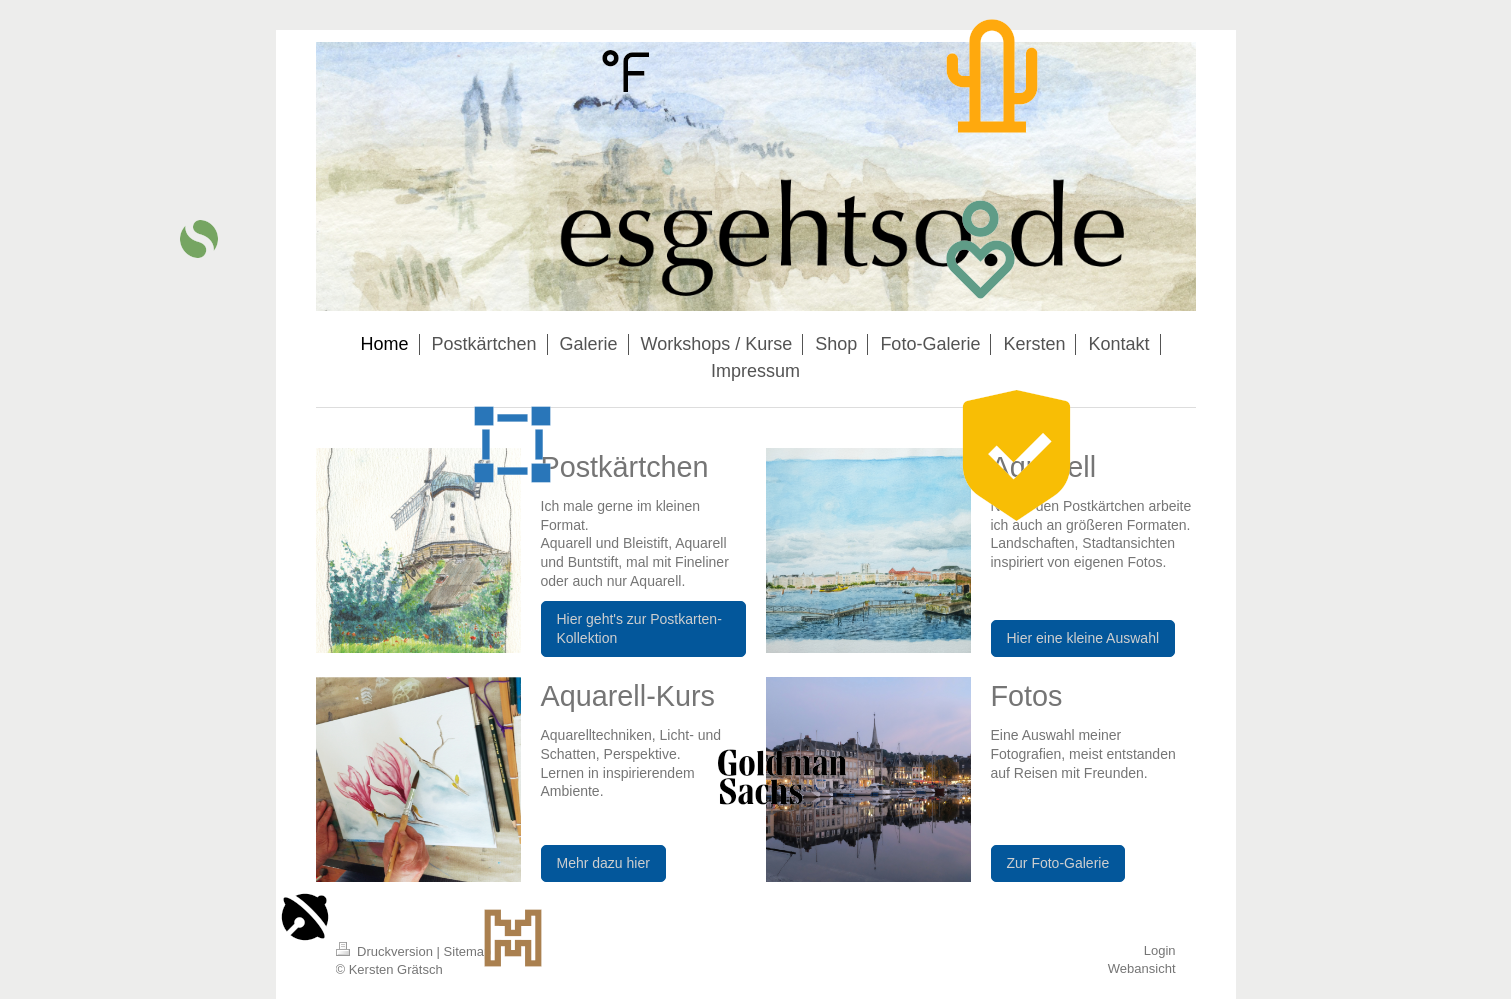 Image resolution: width=1511 pixels, height=999 pixels. Describe the element at coordinates (980, 250) in the screenshot. I see `empathize or show compassion for others` at that location.